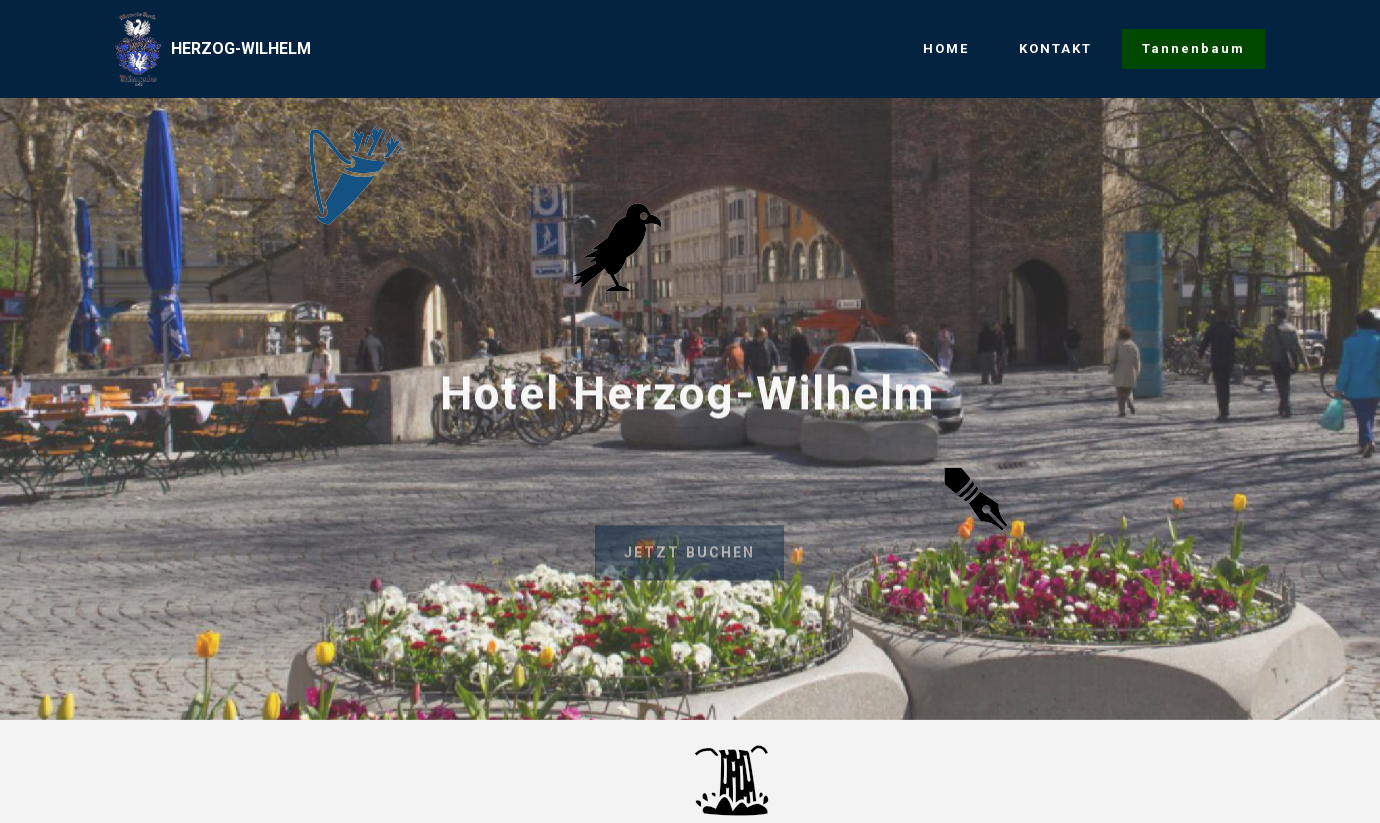 The image size is (1380, 823). Describe the element at coordinates (731, 780) in the screenshot. I see `view waterfall location or landmark` at that location.